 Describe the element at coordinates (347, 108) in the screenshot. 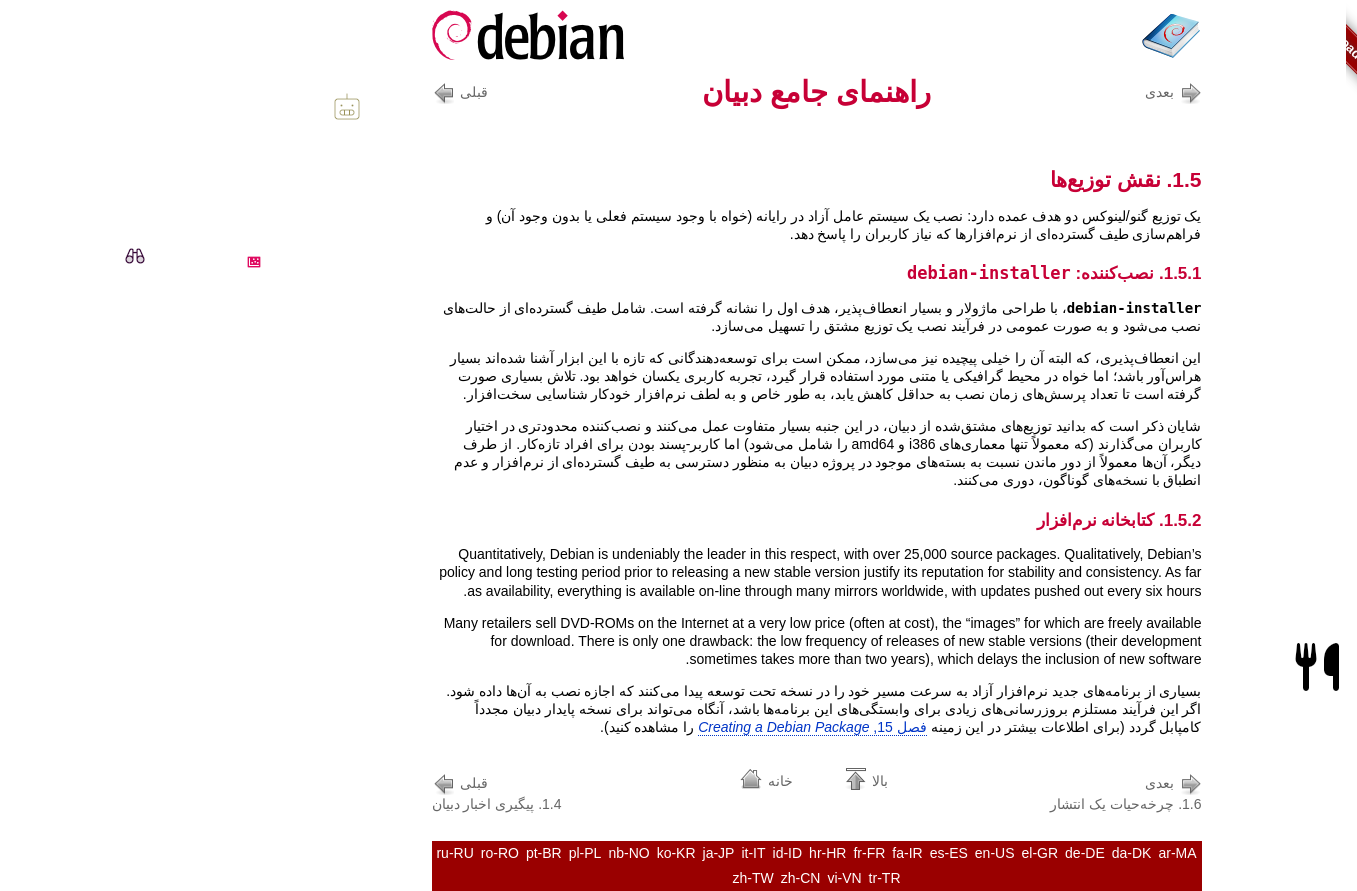

I see `access AI assistant or chatbot` at that location.